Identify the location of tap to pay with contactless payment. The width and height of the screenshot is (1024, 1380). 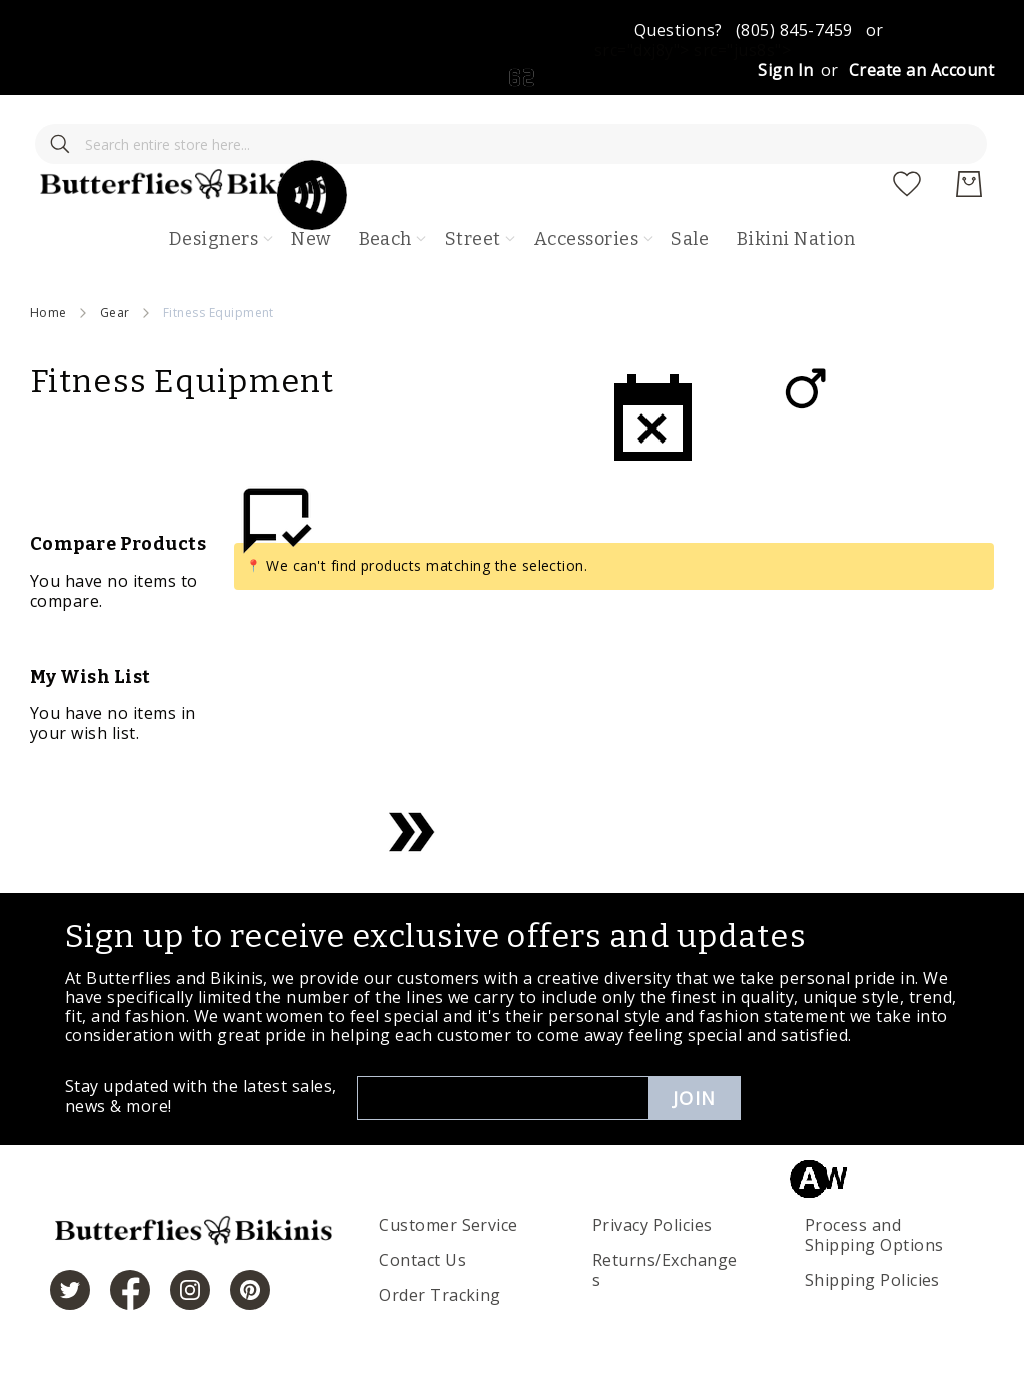
(312, 195).